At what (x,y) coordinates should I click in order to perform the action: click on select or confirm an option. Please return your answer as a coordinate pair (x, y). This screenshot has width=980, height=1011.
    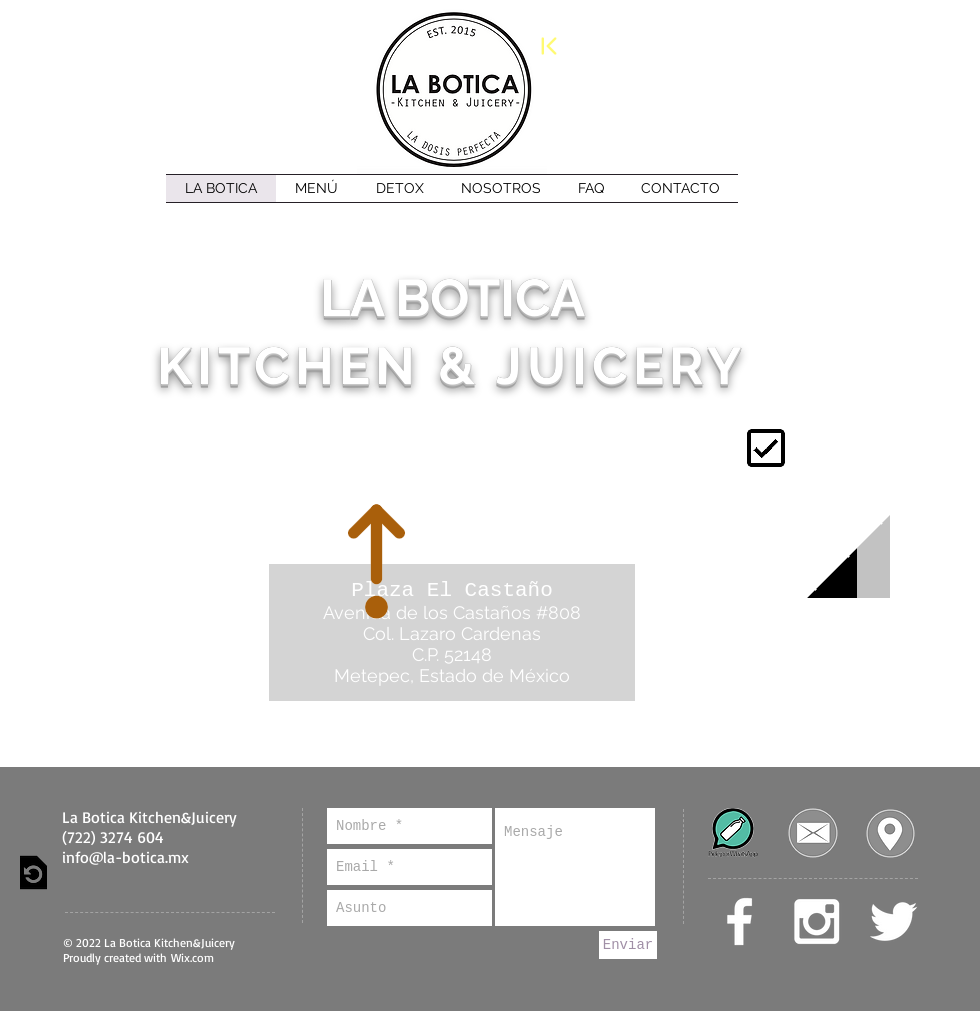
    Looking at the image, I should click on (766, 448).